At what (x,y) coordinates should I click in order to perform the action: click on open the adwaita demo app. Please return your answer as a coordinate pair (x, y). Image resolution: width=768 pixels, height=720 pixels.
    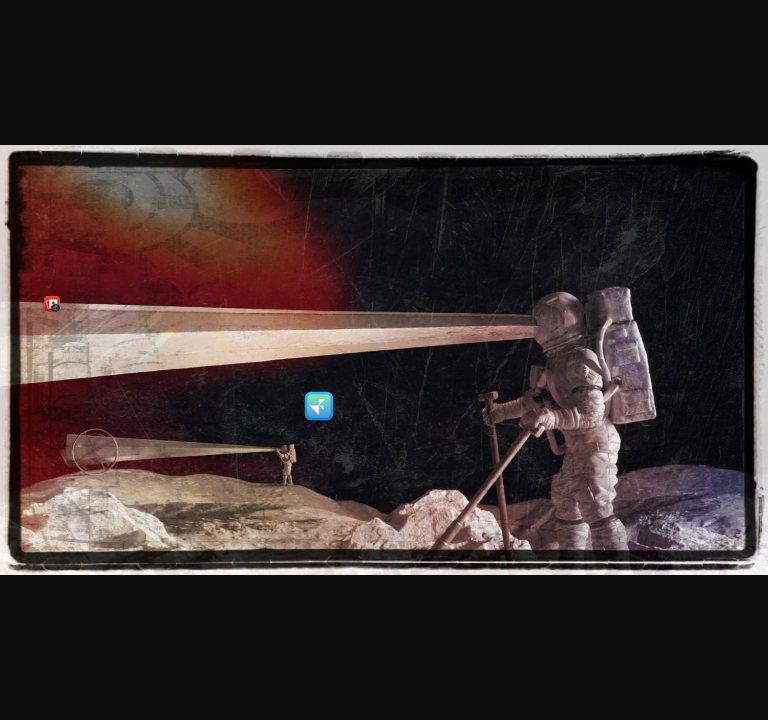
    Looking at the image, I should click on (319, 406).